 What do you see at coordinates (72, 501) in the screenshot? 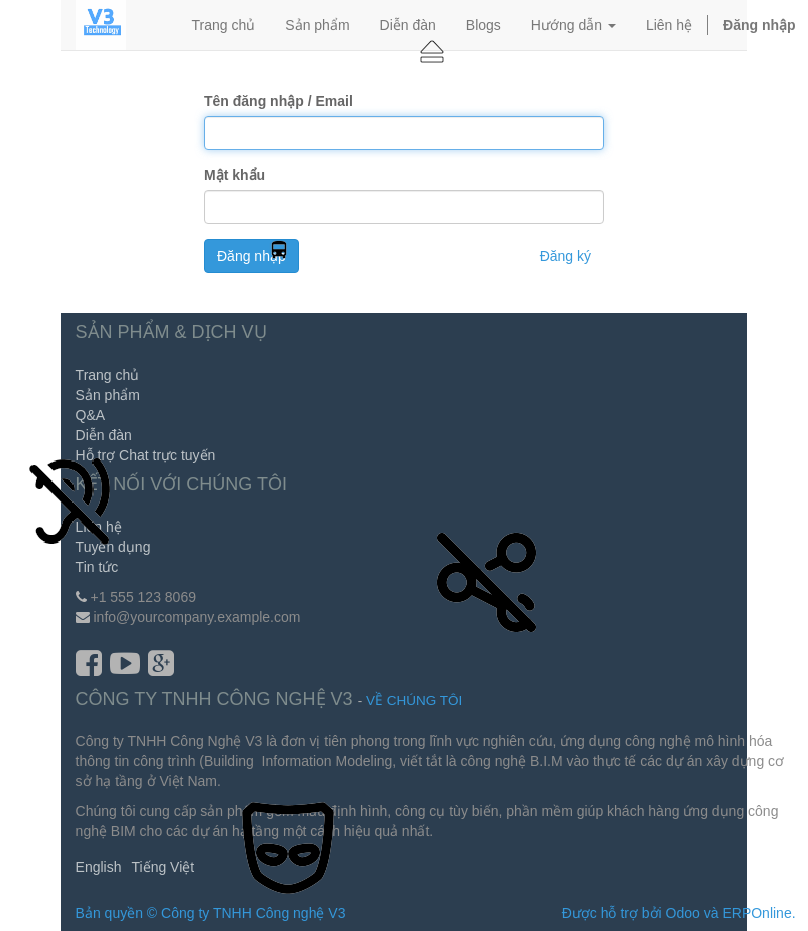
I see `indicates hearing assistance is disabled` at bounding box center [72, 501].